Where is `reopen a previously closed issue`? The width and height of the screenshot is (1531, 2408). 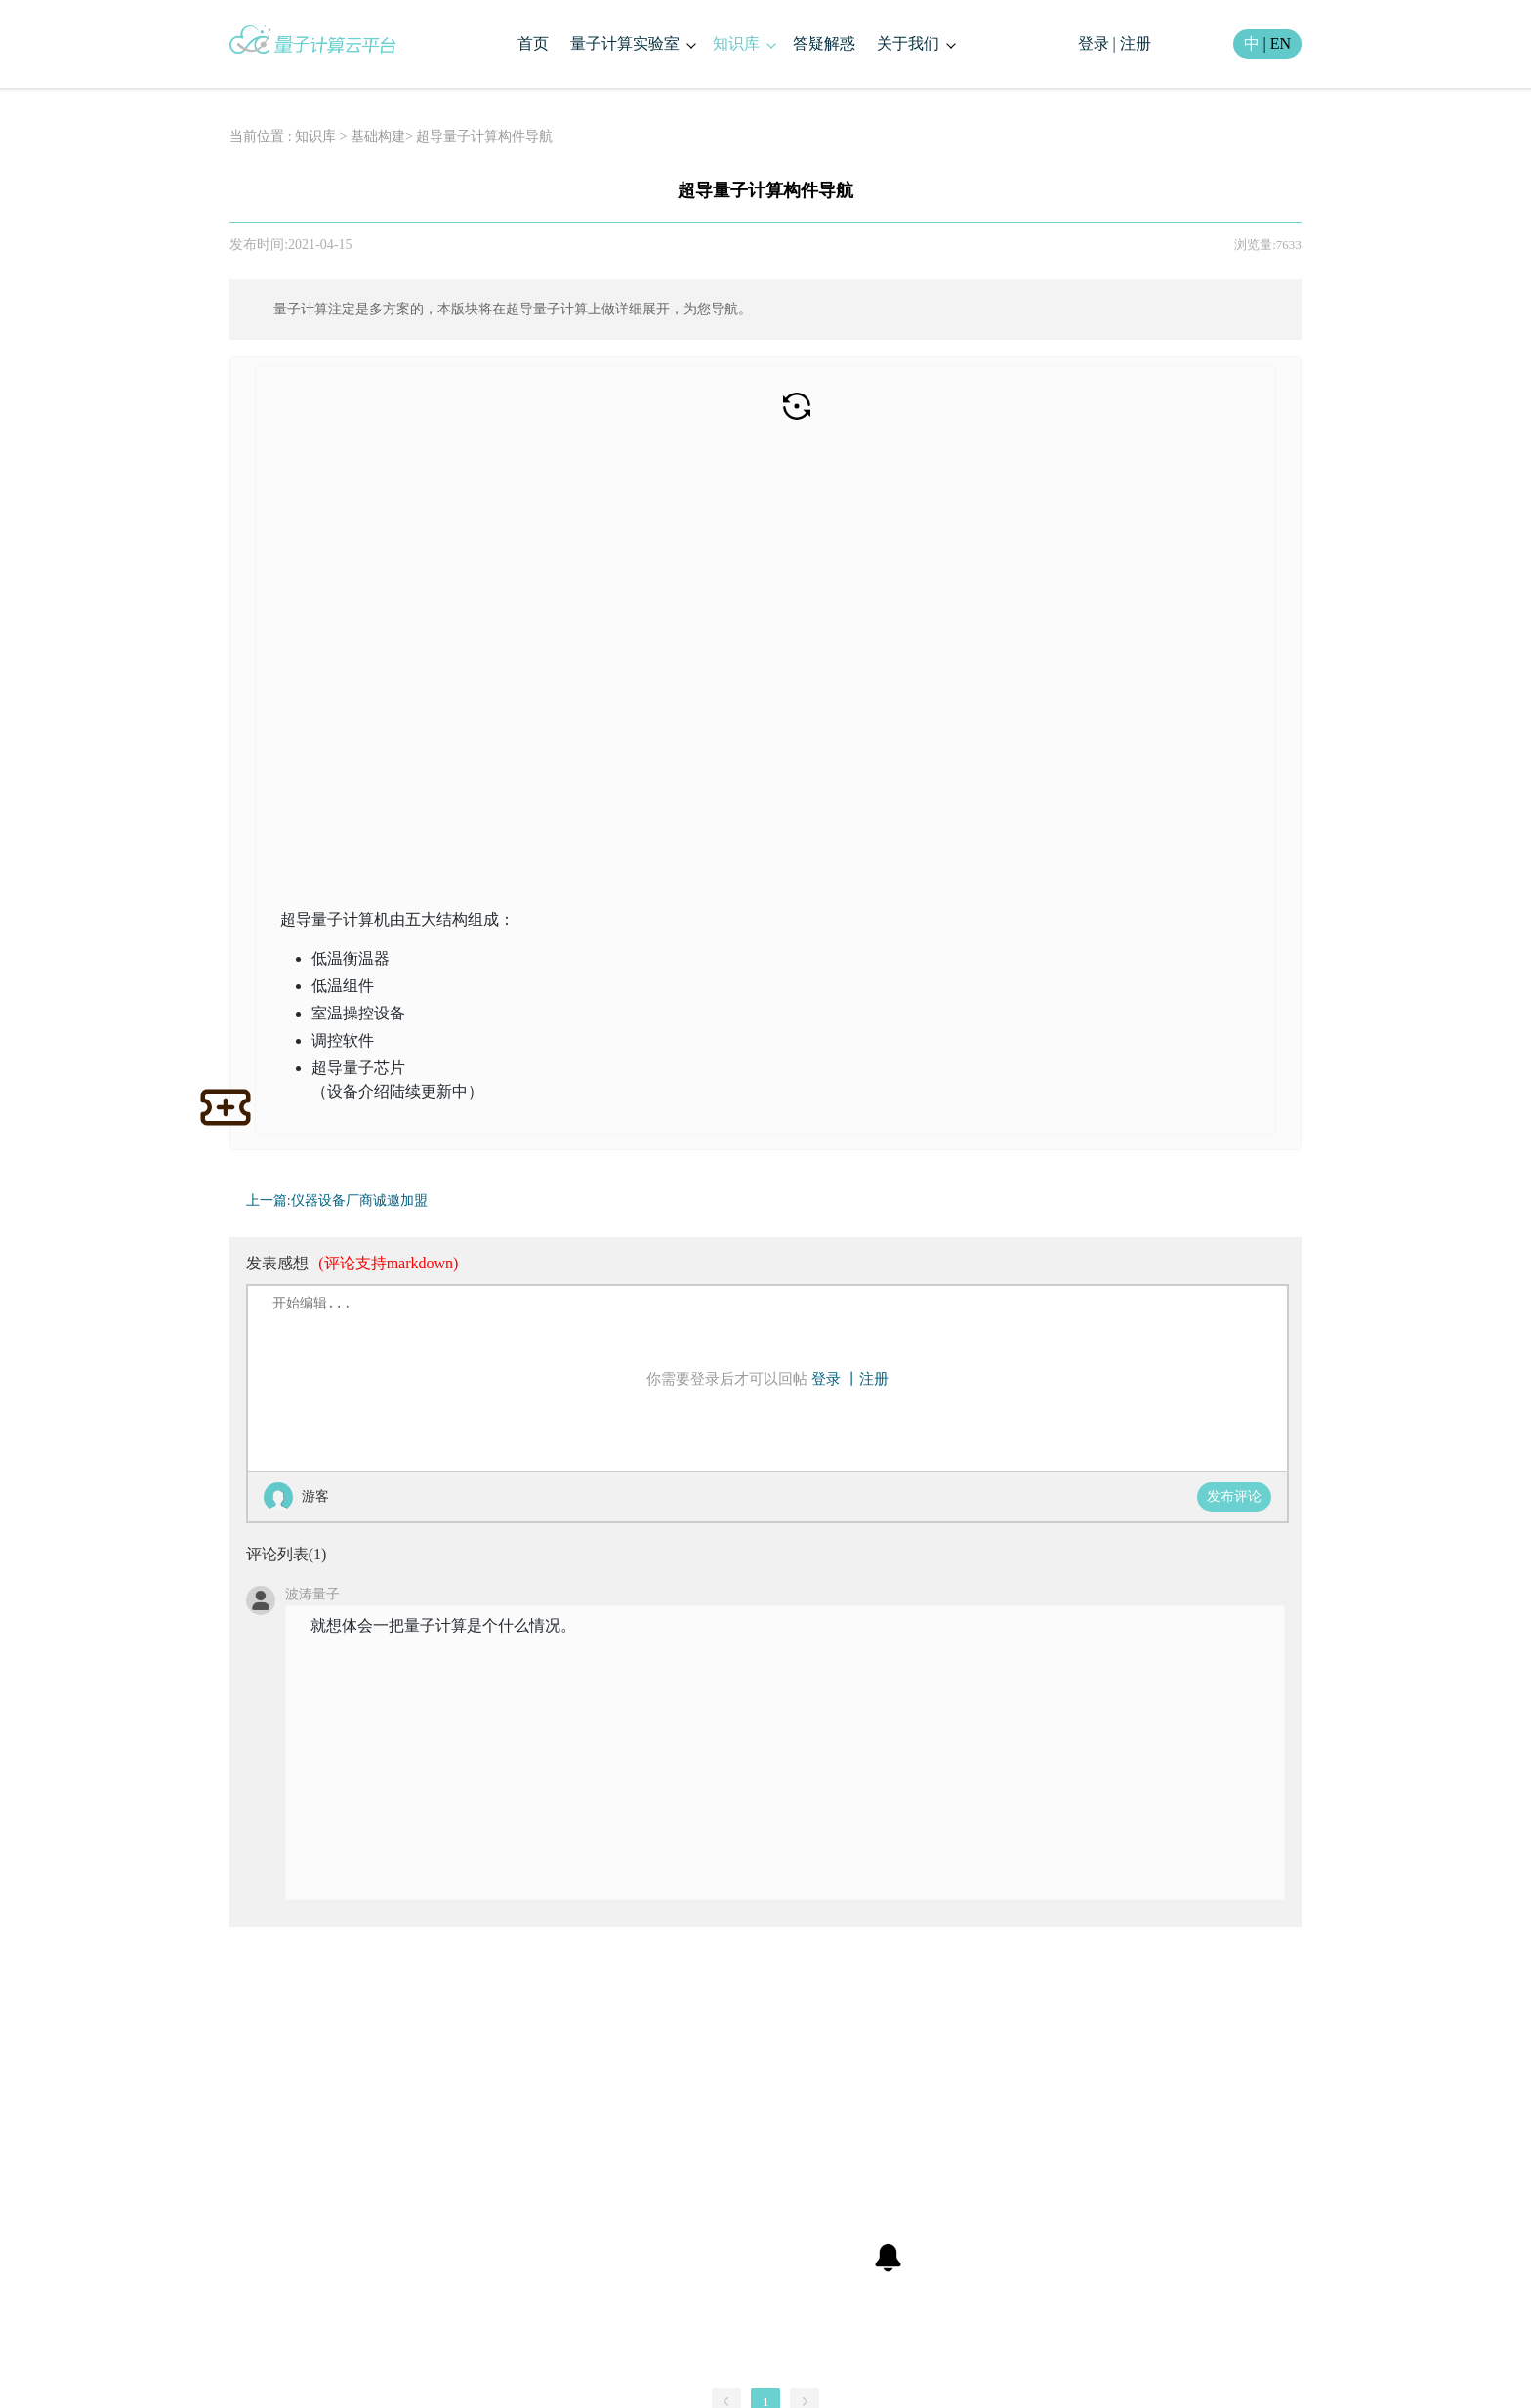 reopen a previously closed issue is located at coordinates (797, 406).